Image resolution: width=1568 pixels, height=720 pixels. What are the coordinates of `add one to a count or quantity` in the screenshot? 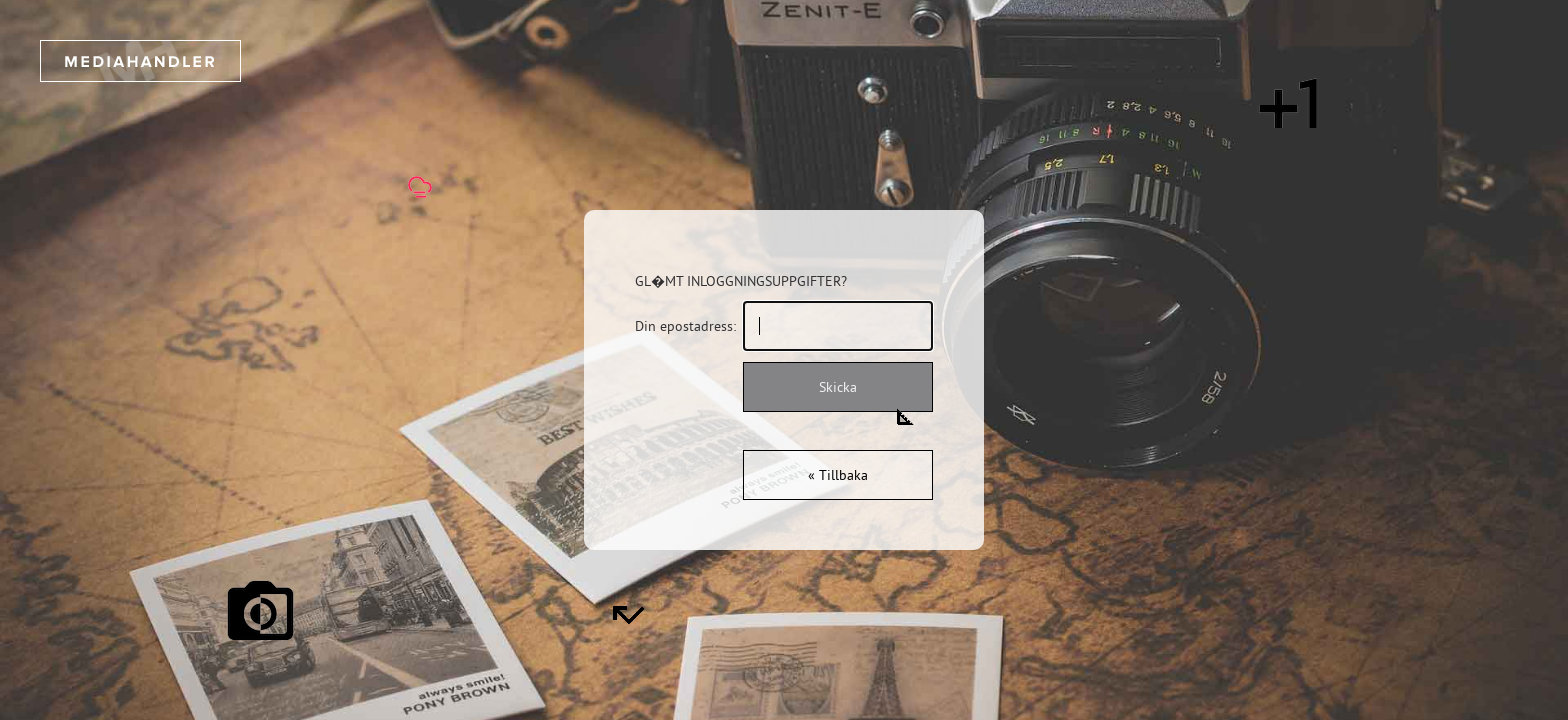 It's located at (1290, 105).